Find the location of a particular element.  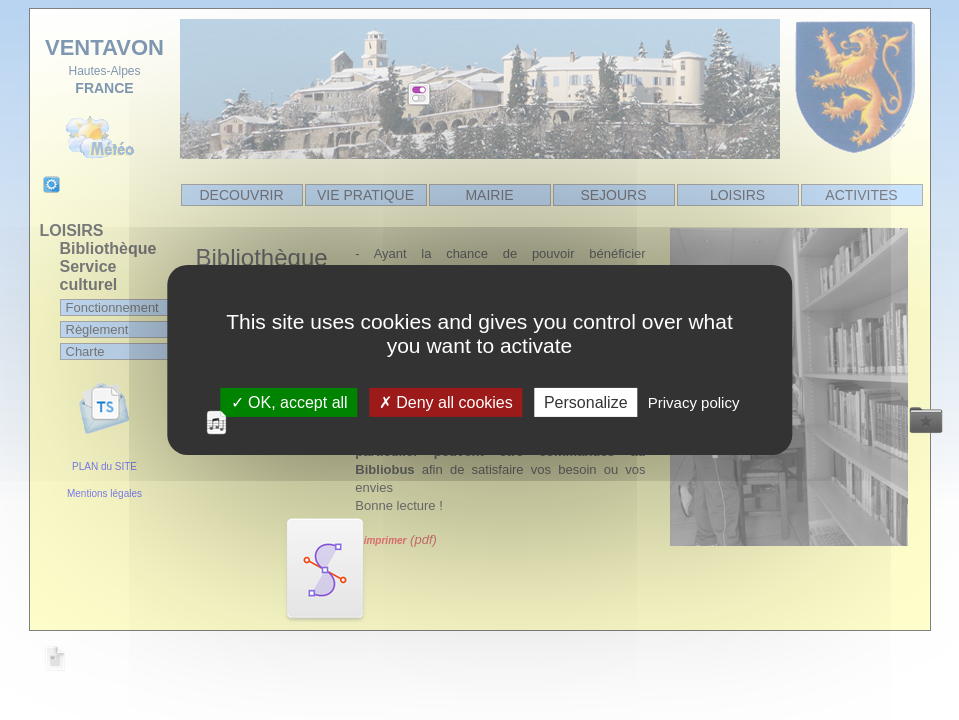

a generic document or text file is located at coordinates (55, 659).